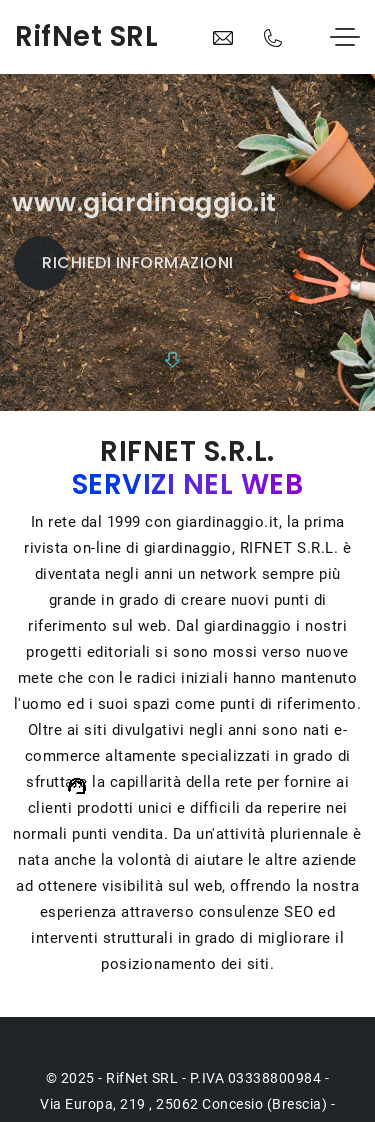 The width and height of the screenshot is (375, 1122). Describe the element at coordinates (172, 359) in the screenshot. I see `download a file or content` at that location.